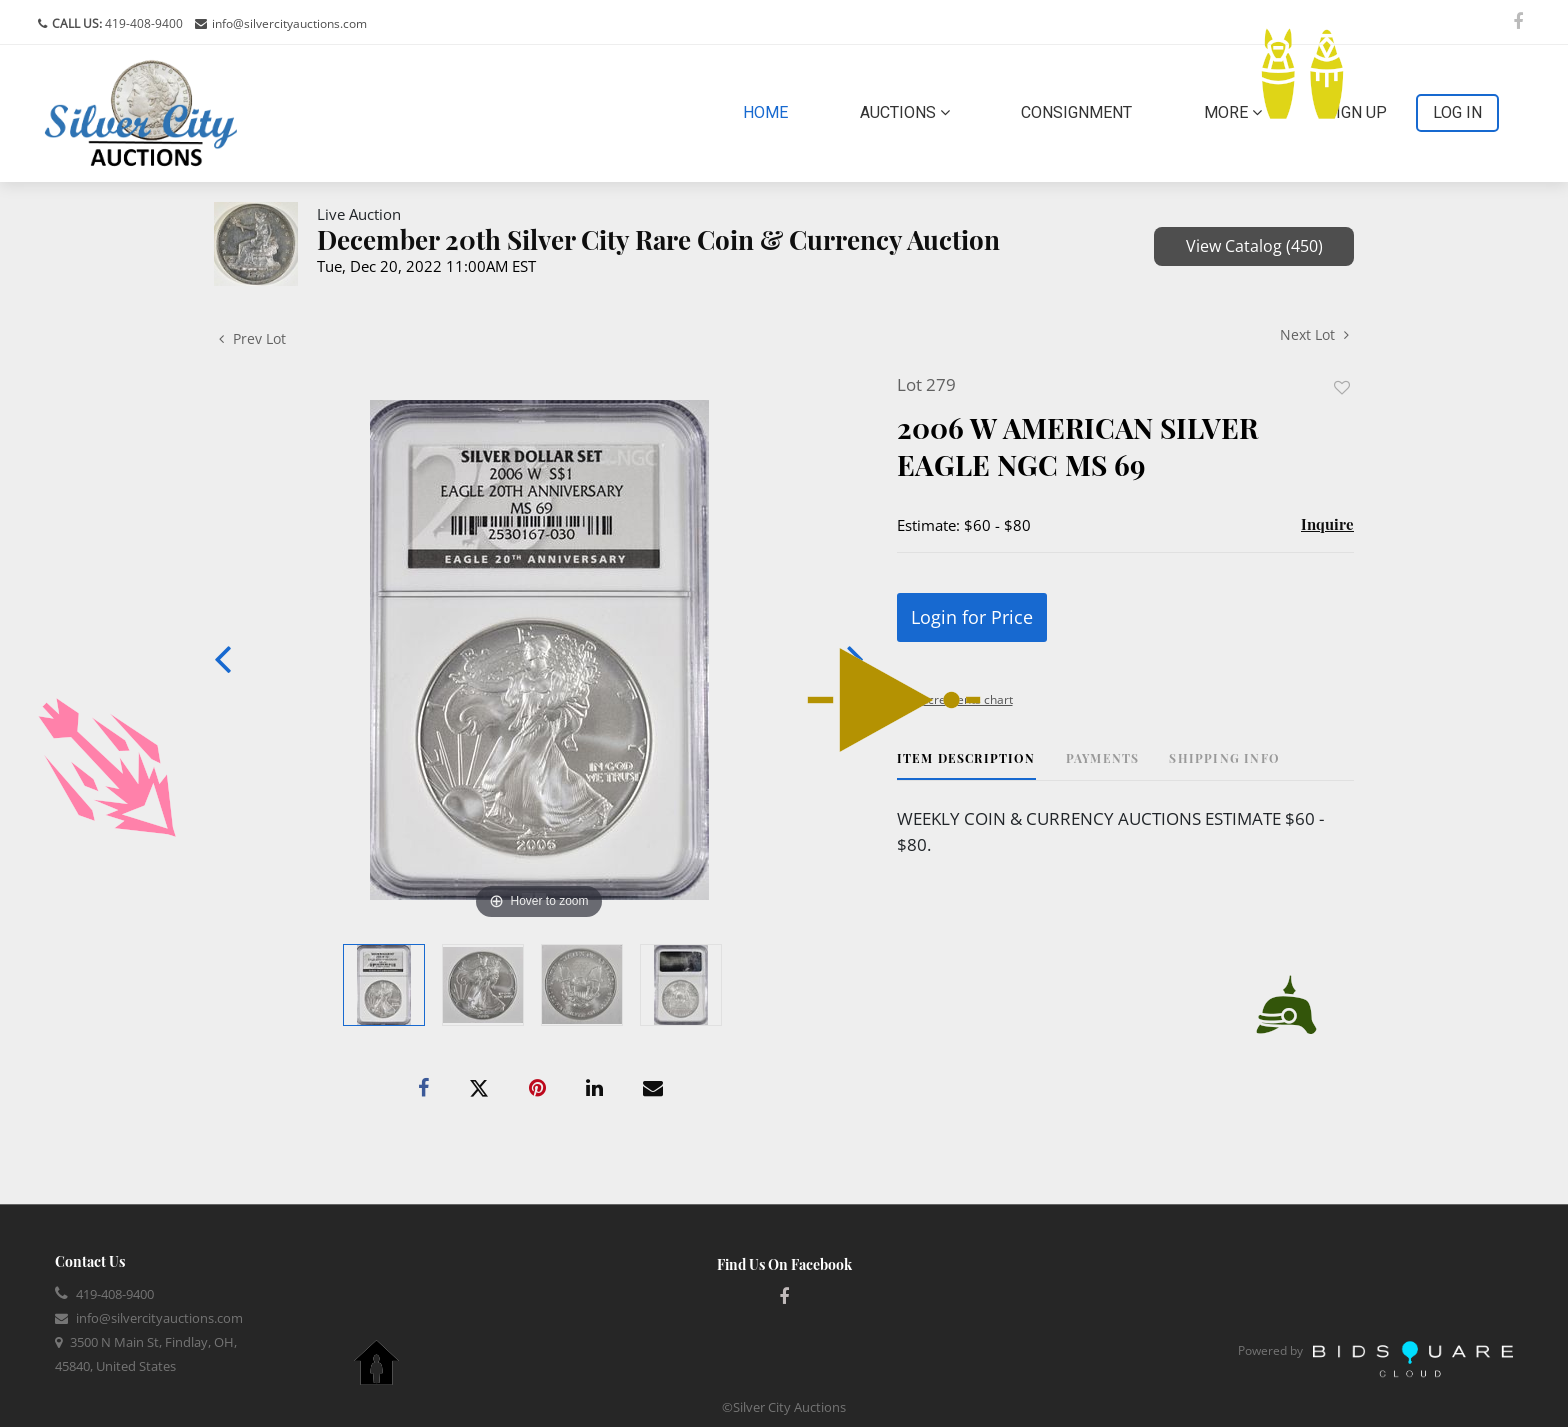 This screenshot has height=1427, width=1568. I want to click on represents a NOT logic gate in circuit design, so click(894, 700).